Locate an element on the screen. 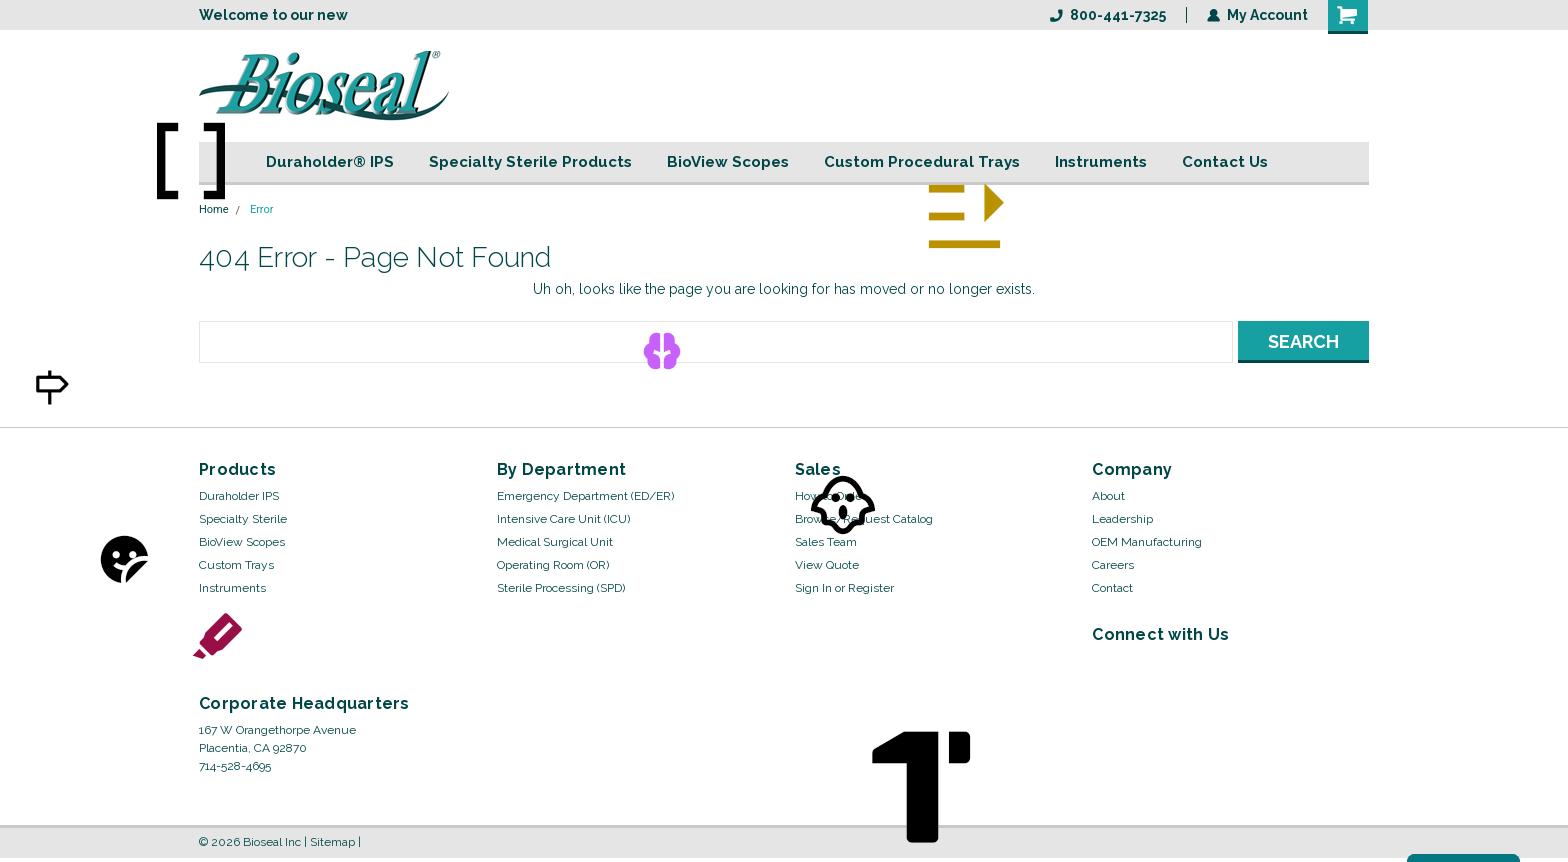 Image resolution: width=1568 pixels, height=862 pixels. get directions or navigate to a destination is located at coordinates (51, 387).